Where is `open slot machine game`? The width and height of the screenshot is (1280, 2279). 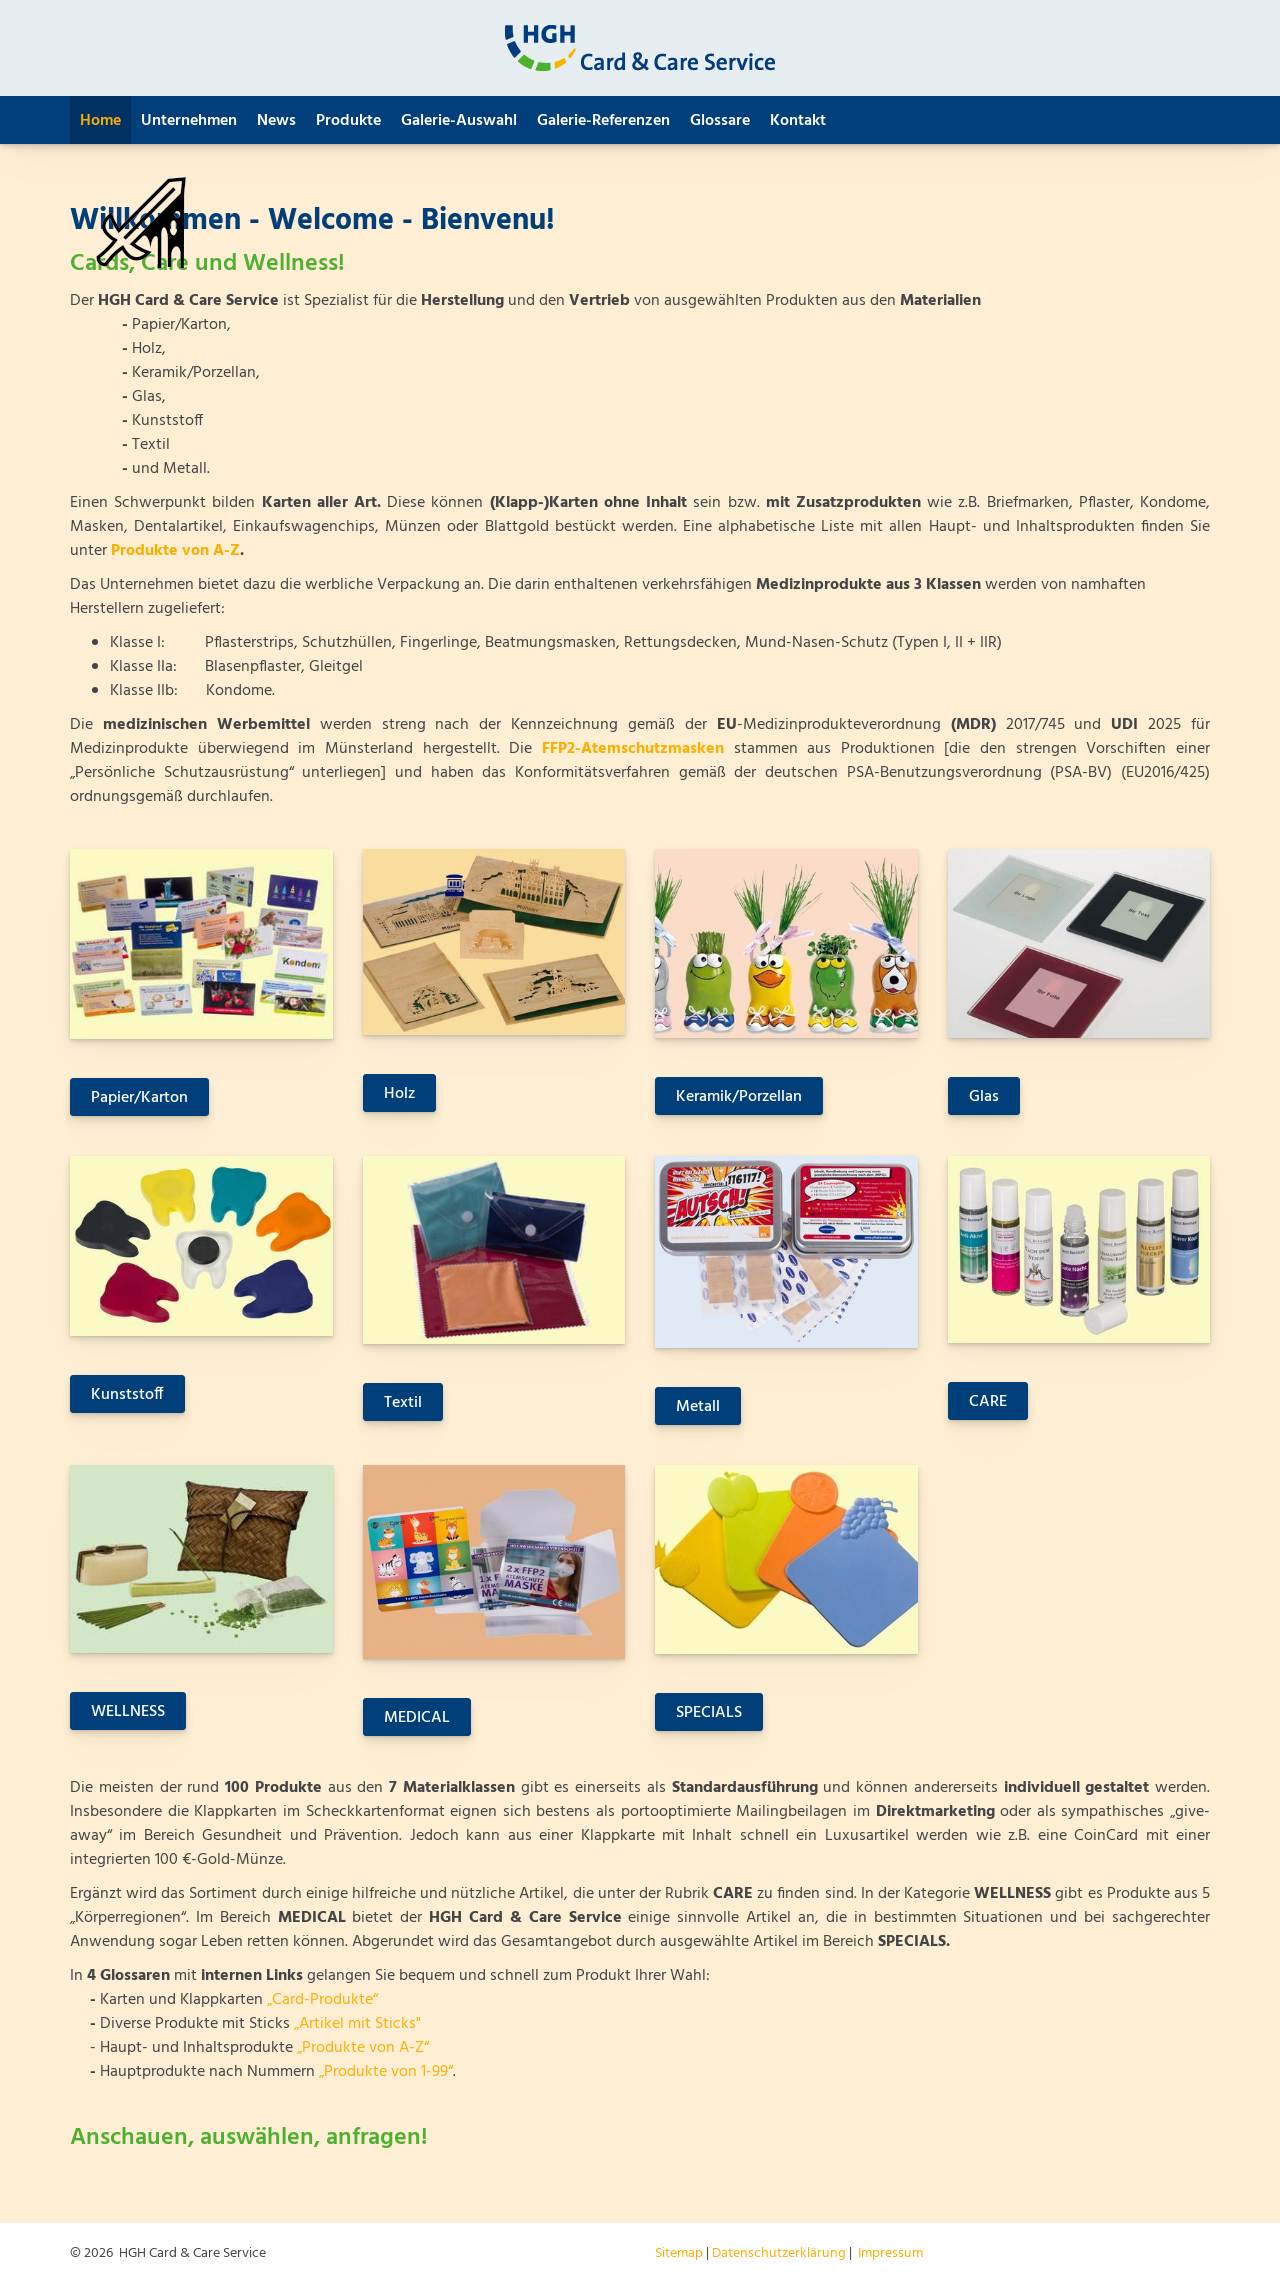
open slot machine game is located at coordinates (454, 885).